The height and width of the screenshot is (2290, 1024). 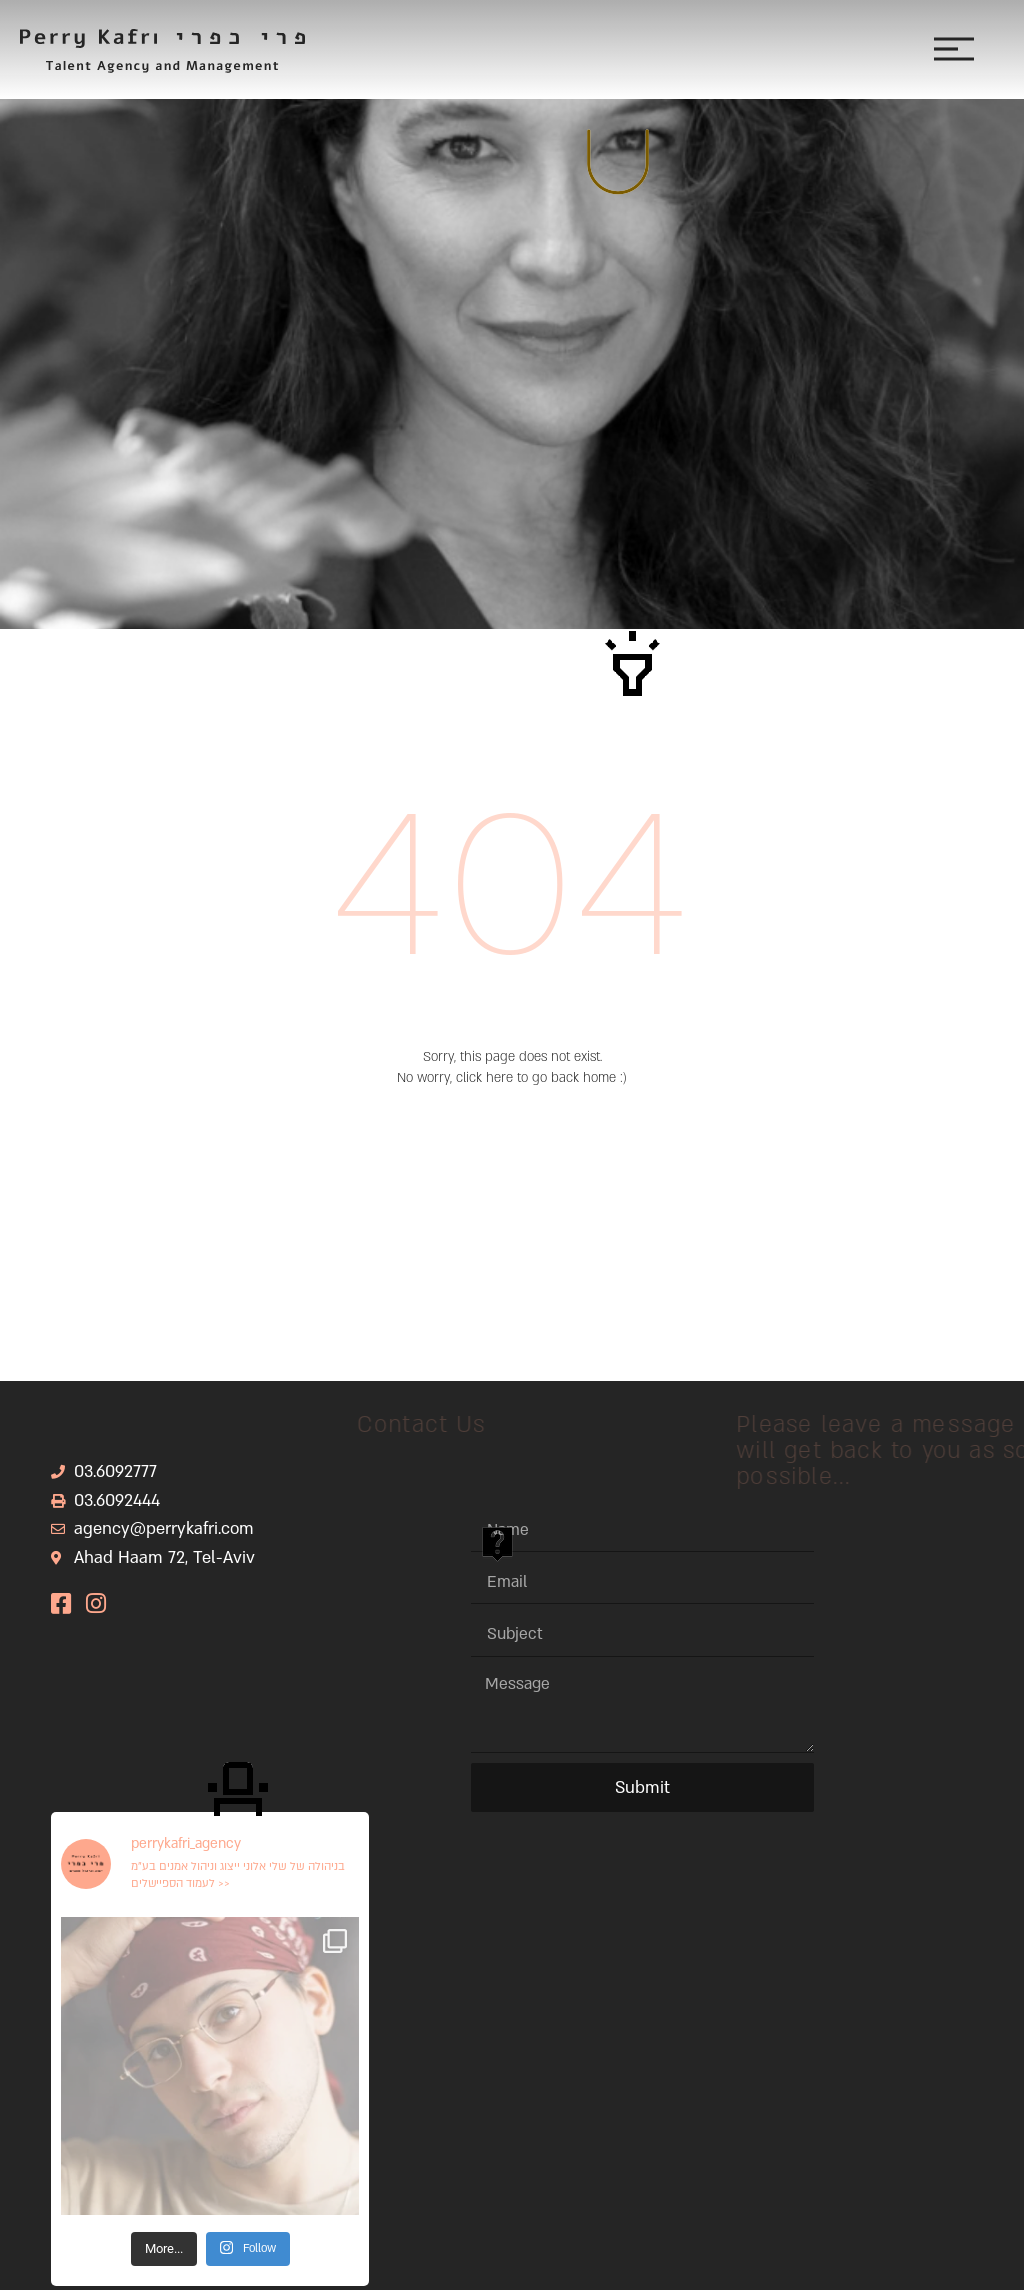 What do you see at coordinates (632, 663) in the screenshot?
I see `highlight selected text` at bounding box center [632, 663].